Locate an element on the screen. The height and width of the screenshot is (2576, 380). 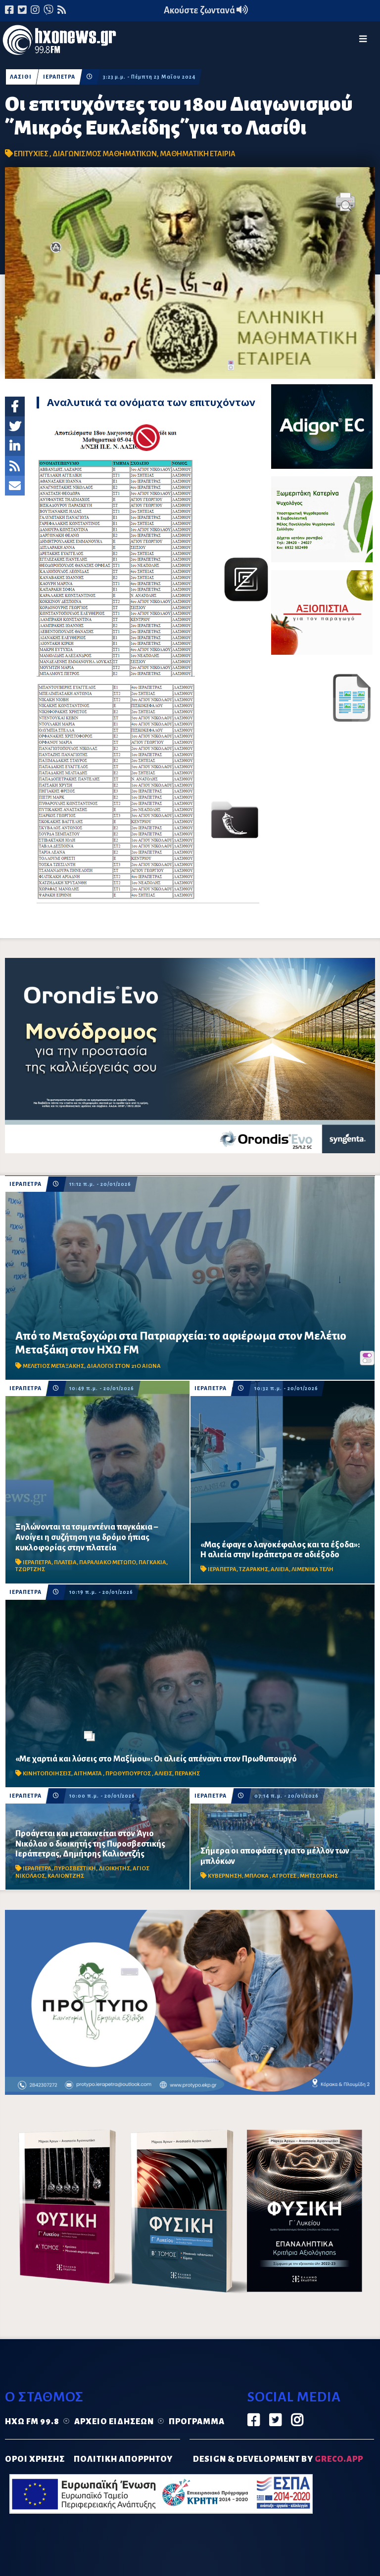
preview document before printing is located at coordinates (345, 202).